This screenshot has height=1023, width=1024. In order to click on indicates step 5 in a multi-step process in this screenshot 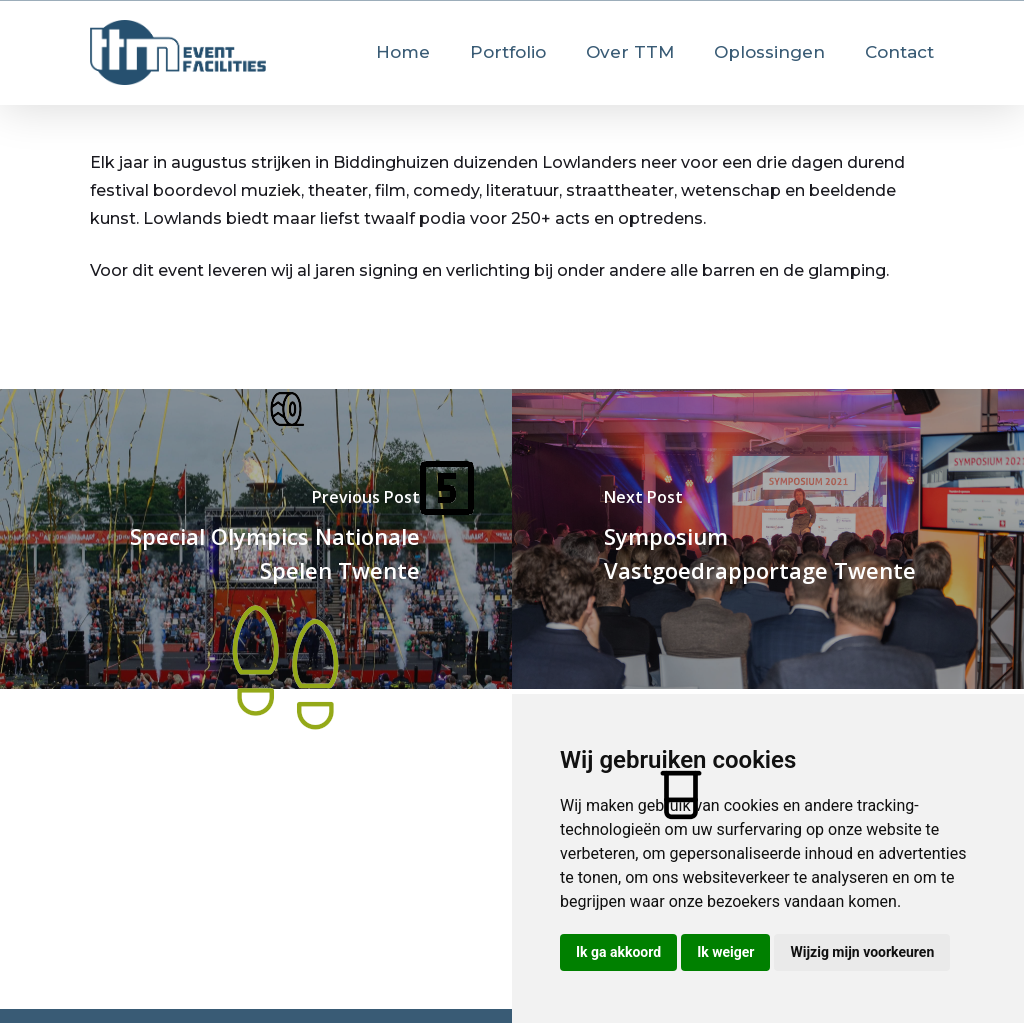, I will do `click(447, 488)`.